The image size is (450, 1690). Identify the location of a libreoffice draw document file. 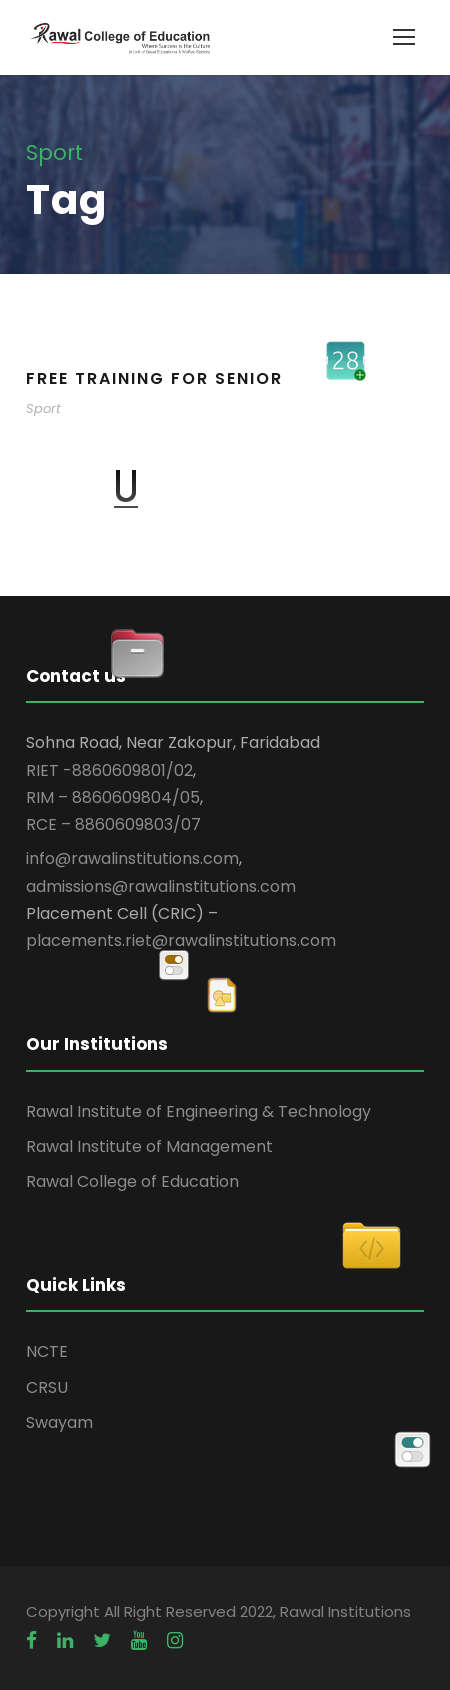
(222, 995).